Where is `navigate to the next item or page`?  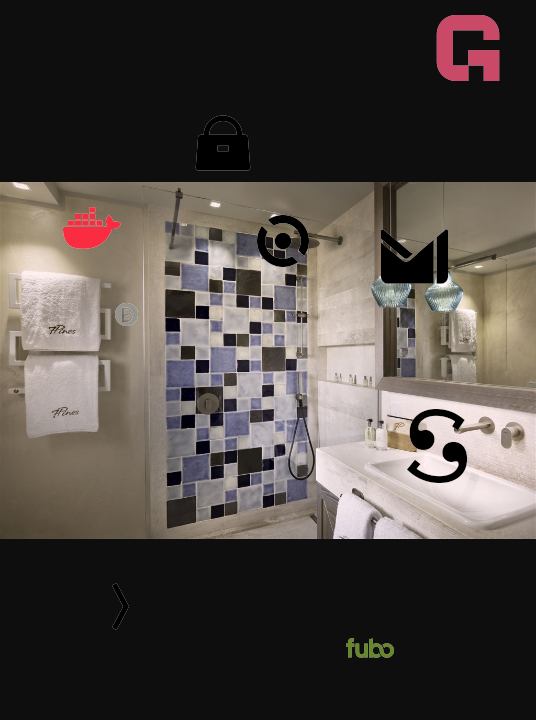 navigate to the next item or page is located at coordinates (119, 606).